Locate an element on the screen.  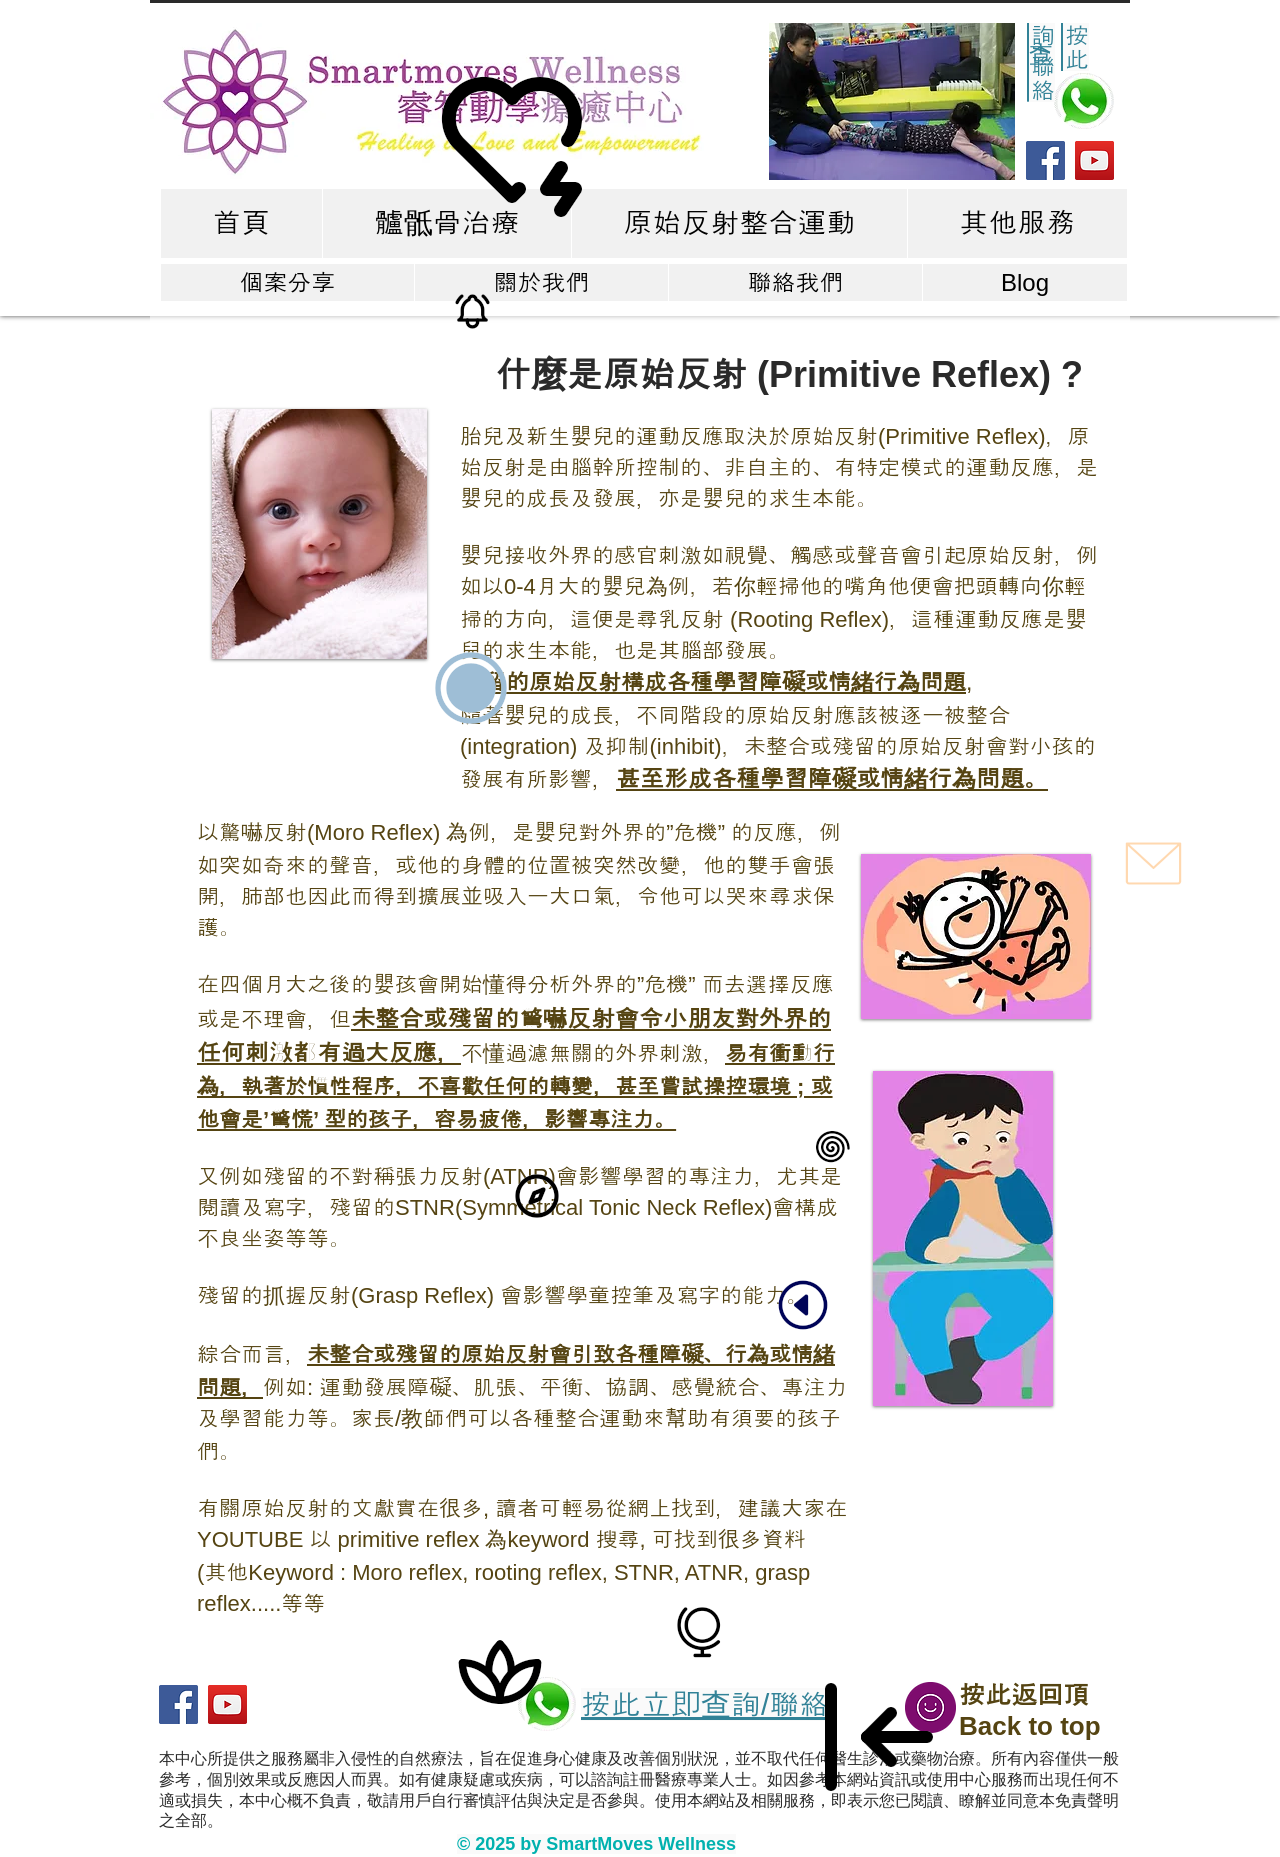
access navigation or directional tools is located at coordinates (537, 1196).